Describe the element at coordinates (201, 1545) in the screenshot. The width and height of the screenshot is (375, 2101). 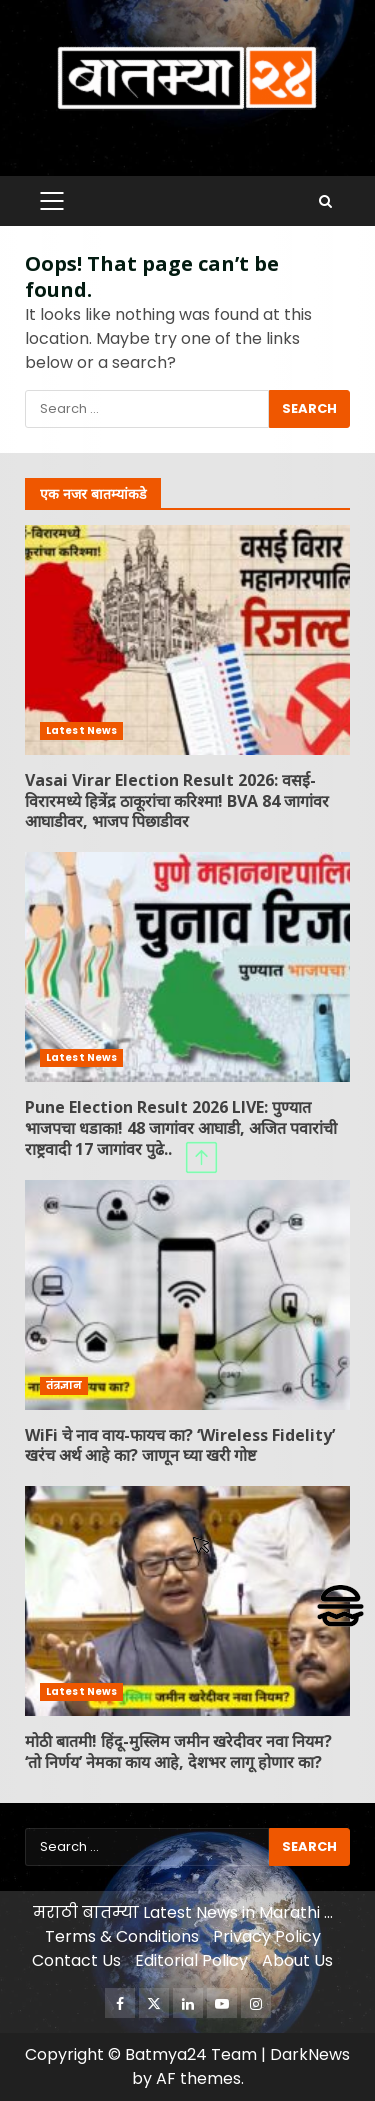
I see `mouse cursor pointer` at that location.